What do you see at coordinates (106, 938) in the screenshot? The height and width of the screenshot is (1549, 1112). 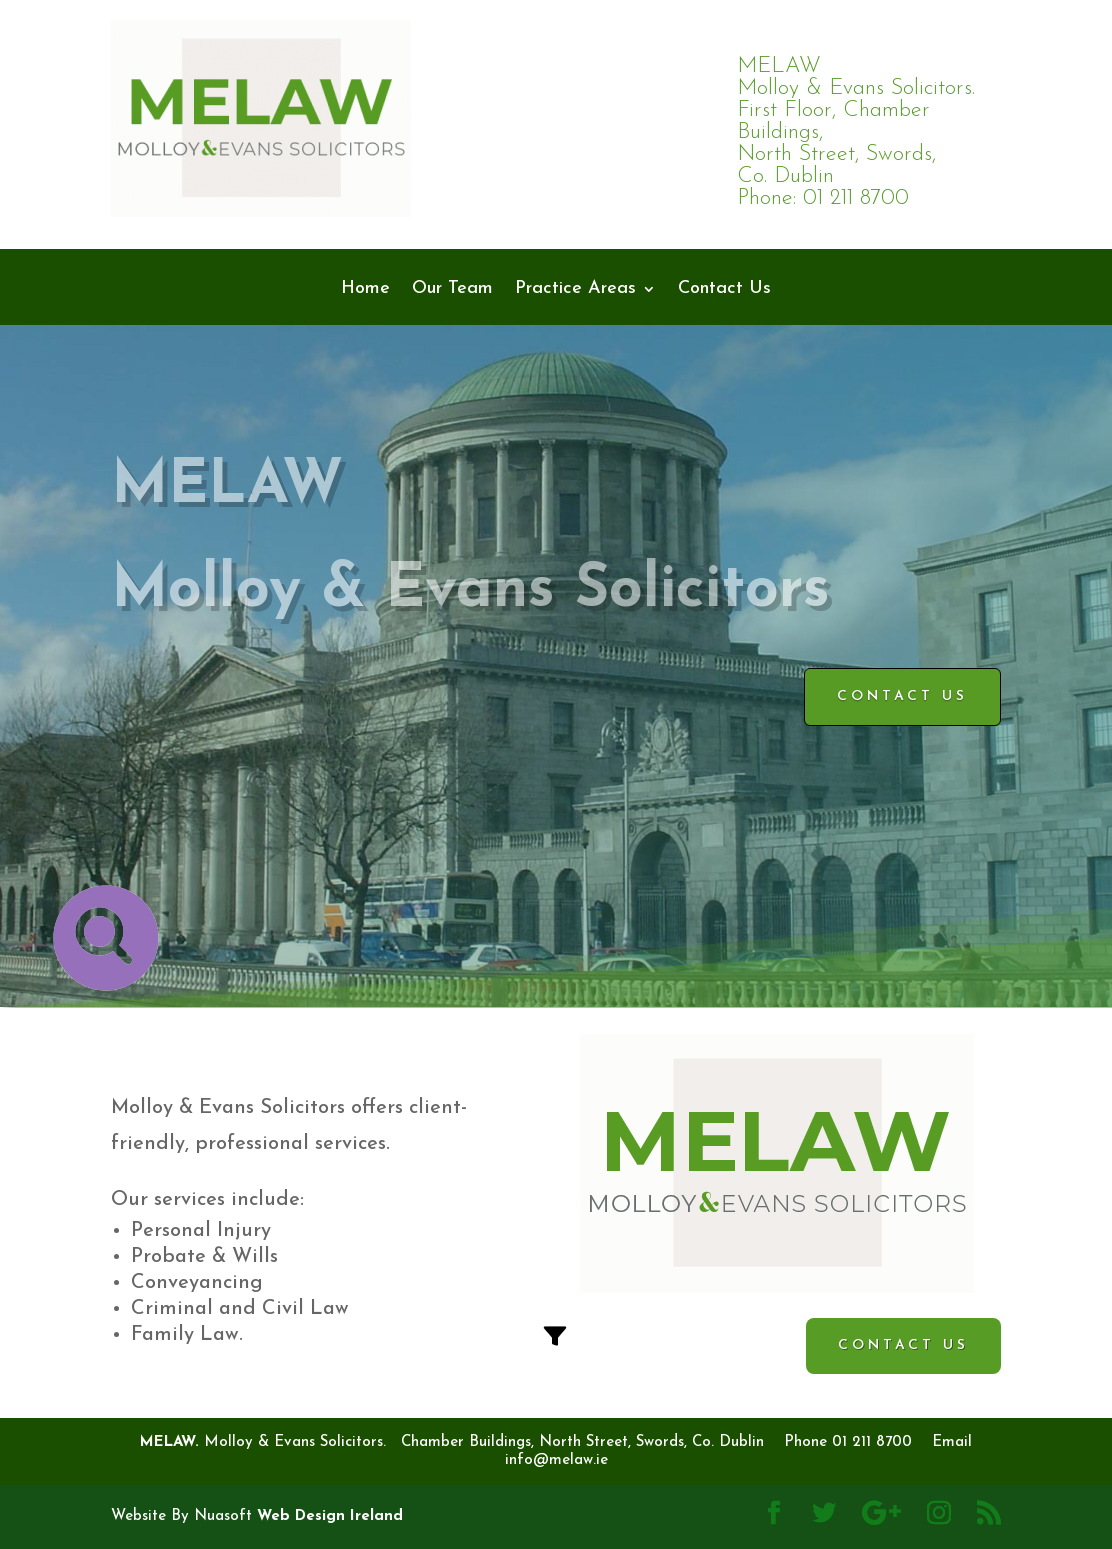 I see `tap to search` at bounding box center [106, 938].